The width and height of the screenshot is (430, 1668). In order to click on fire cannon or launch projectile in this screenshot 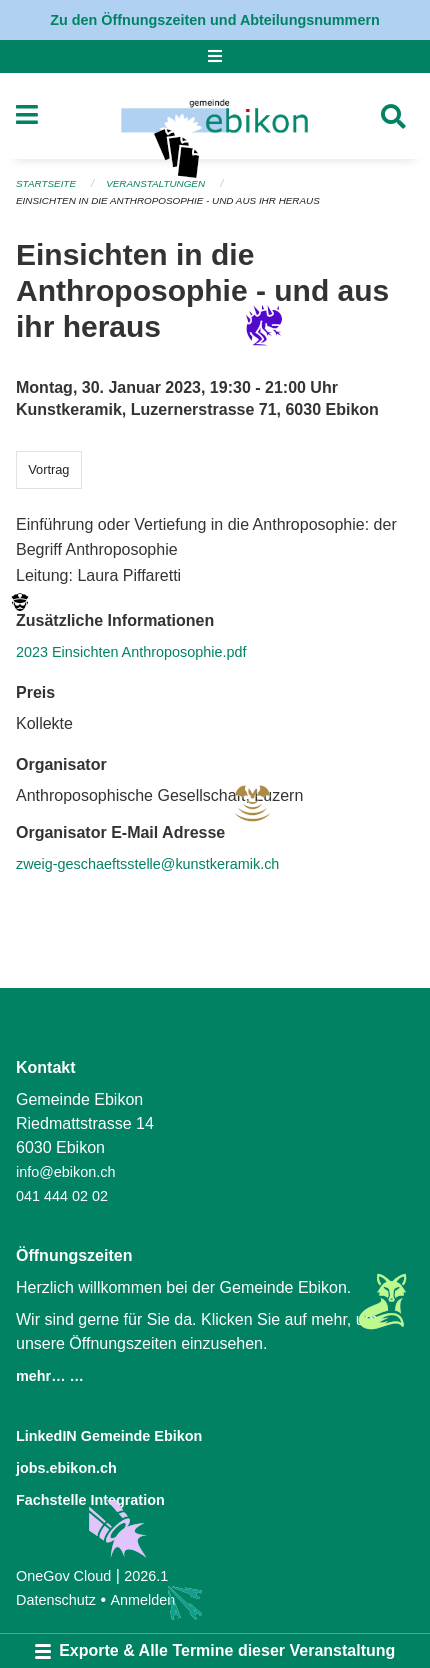, I will do `click(117, 1529)`.